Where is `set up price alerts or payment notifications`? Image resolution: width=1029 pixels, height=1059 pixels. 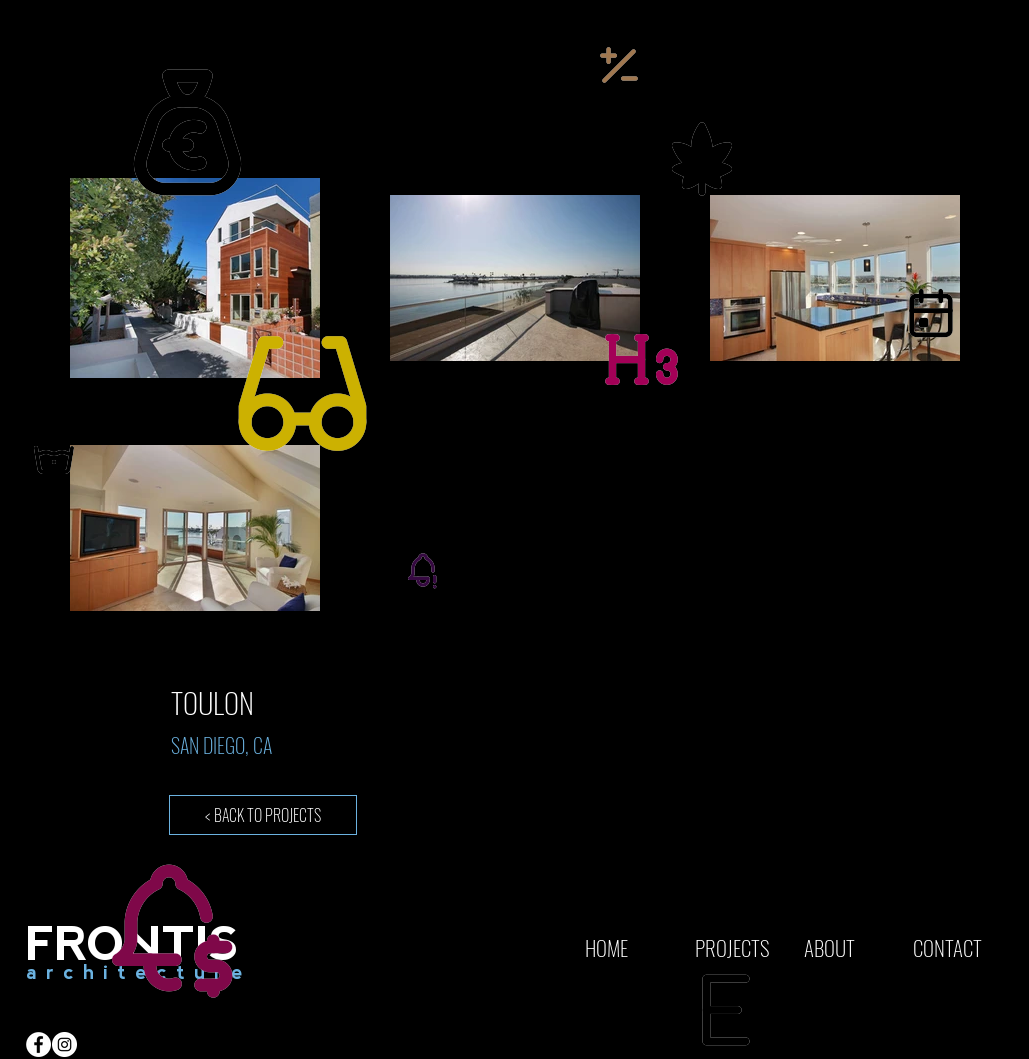
set up price alerts or payment notifications is located at coordinates (169, 928).